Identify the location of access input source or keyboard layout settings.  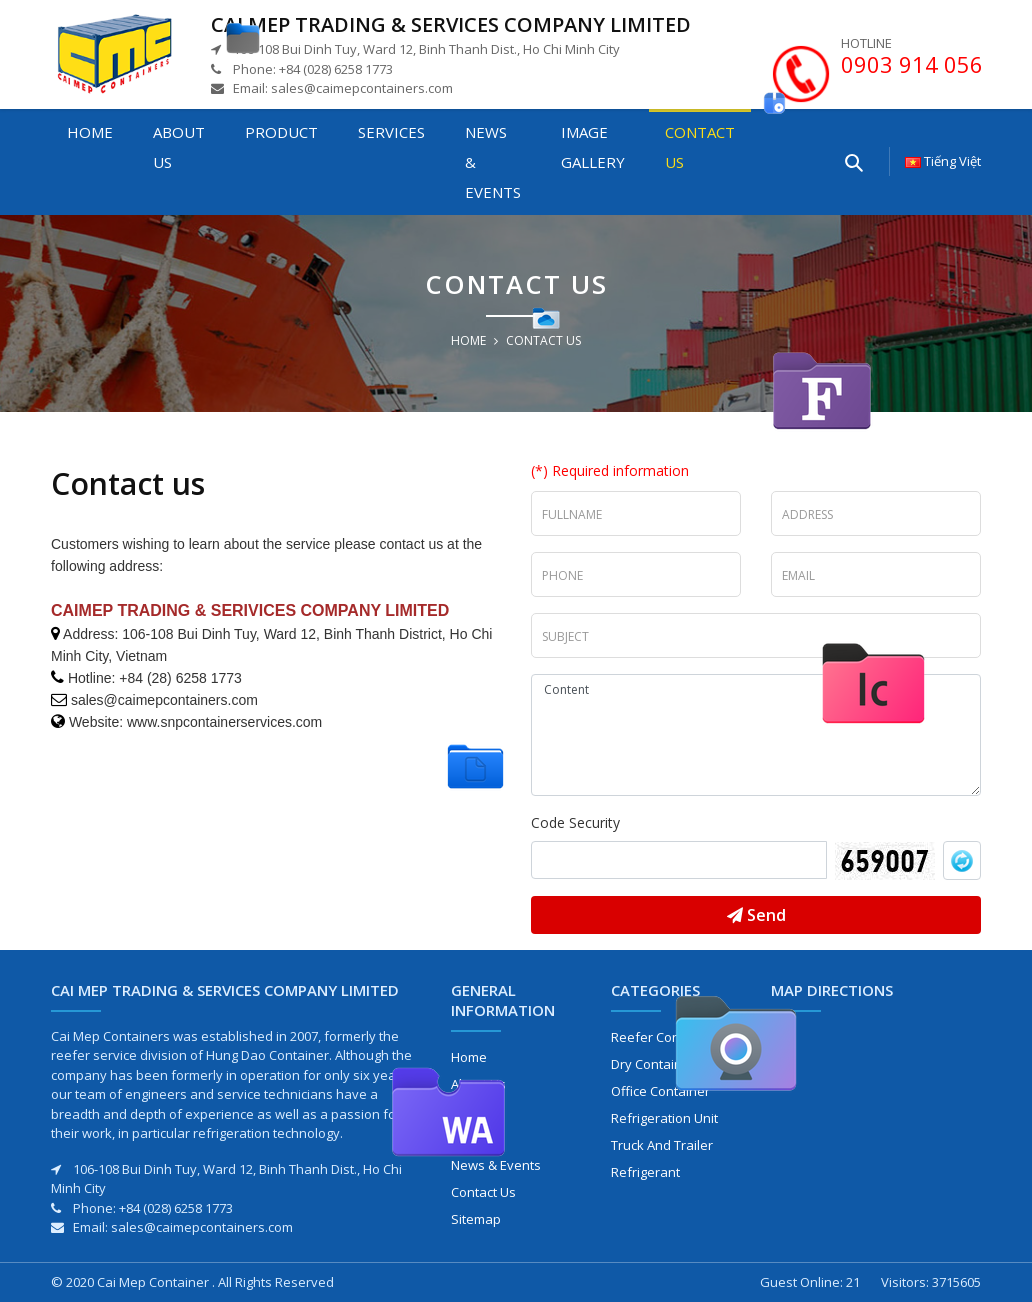
(774, 103).